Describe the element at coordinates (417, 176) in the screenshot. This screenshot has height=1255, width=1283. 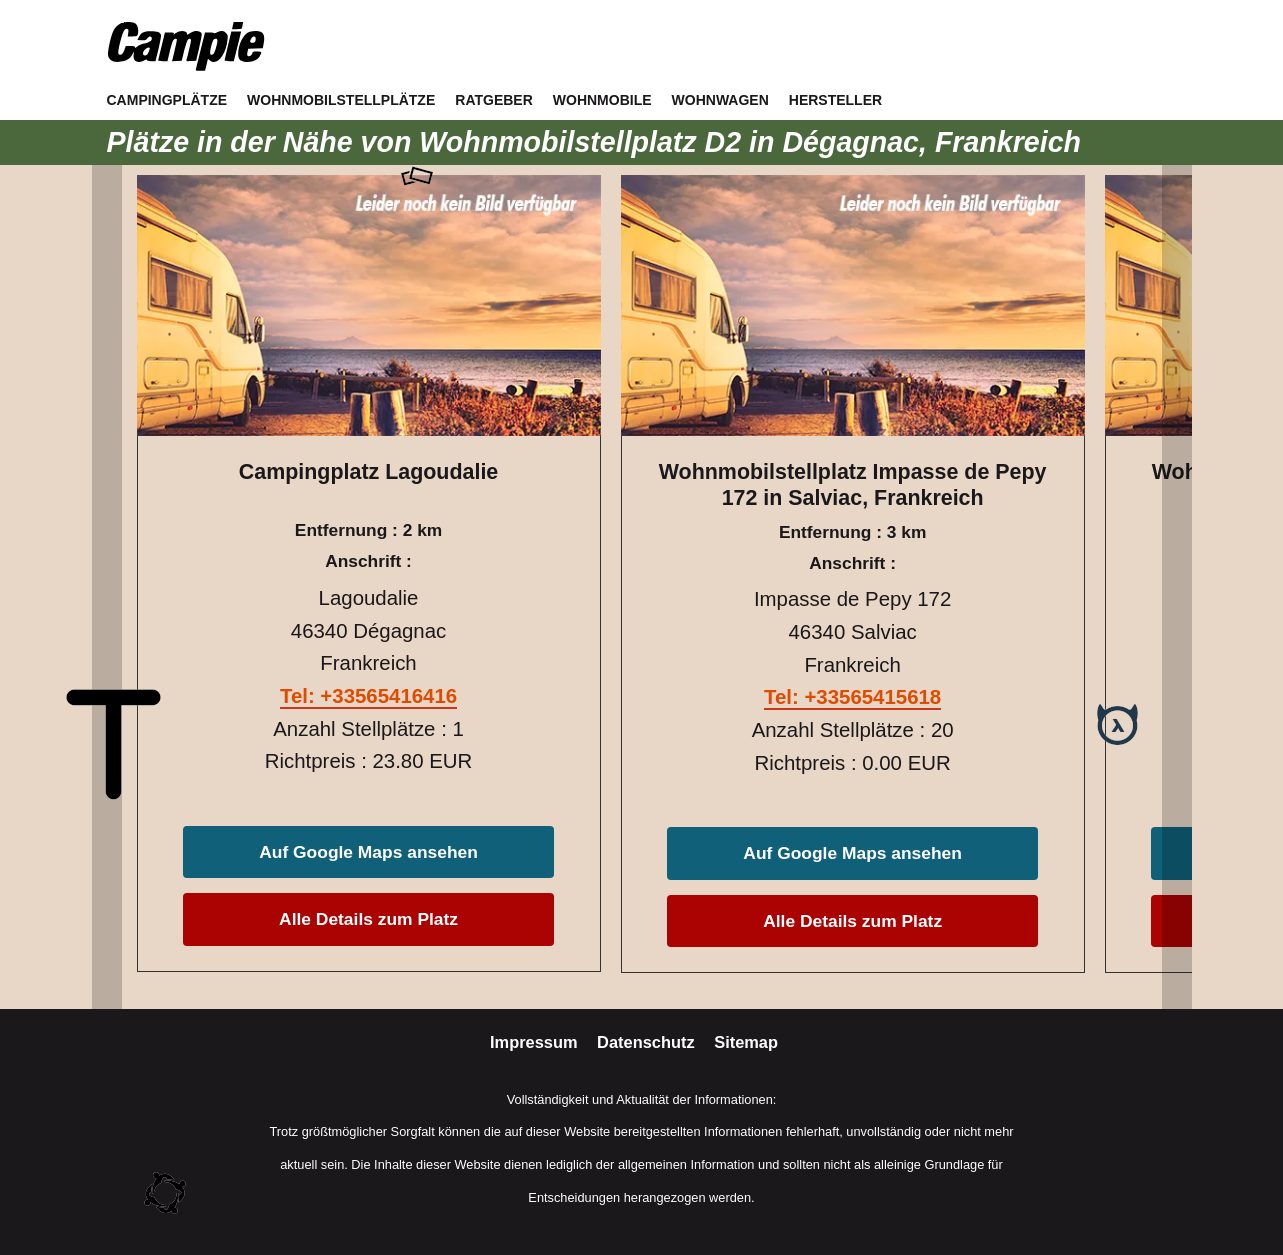
I see `open slickpic photo sharing app` at that location.